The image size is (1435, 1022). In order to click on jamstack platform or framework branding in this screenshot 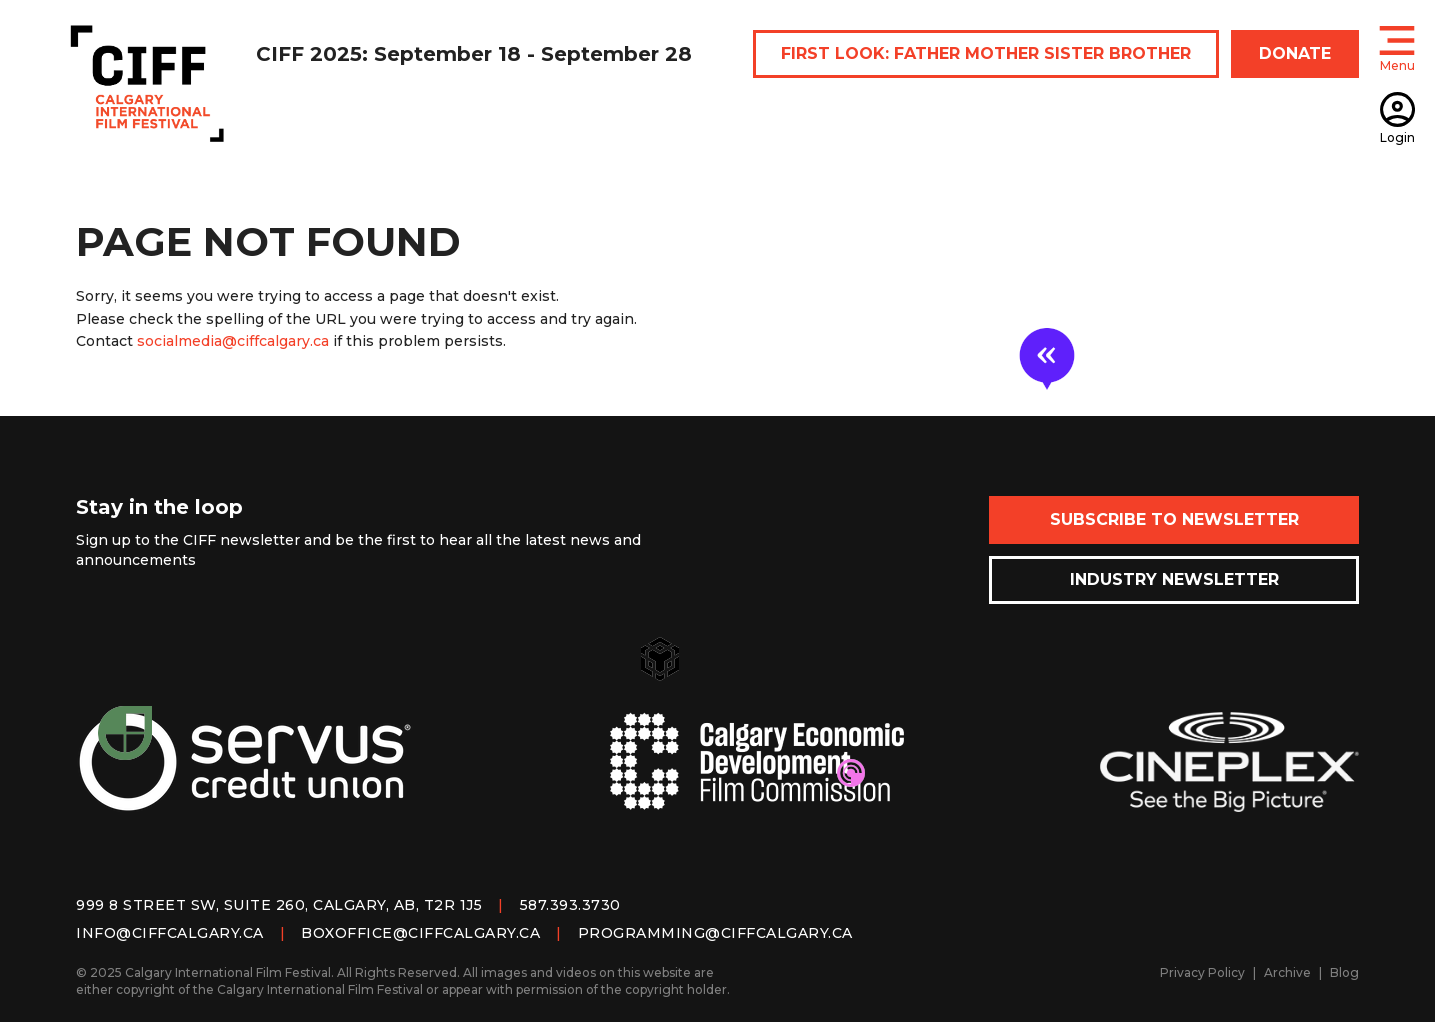, I will do `click(125, 733)`.